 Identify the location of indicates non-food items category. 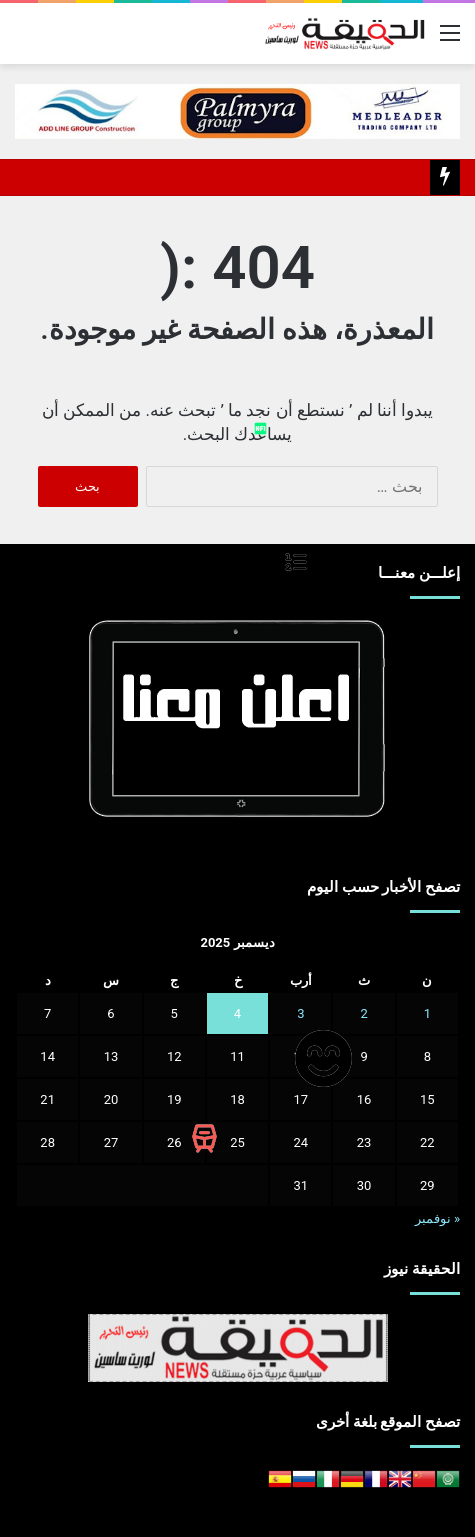
(260, 428).